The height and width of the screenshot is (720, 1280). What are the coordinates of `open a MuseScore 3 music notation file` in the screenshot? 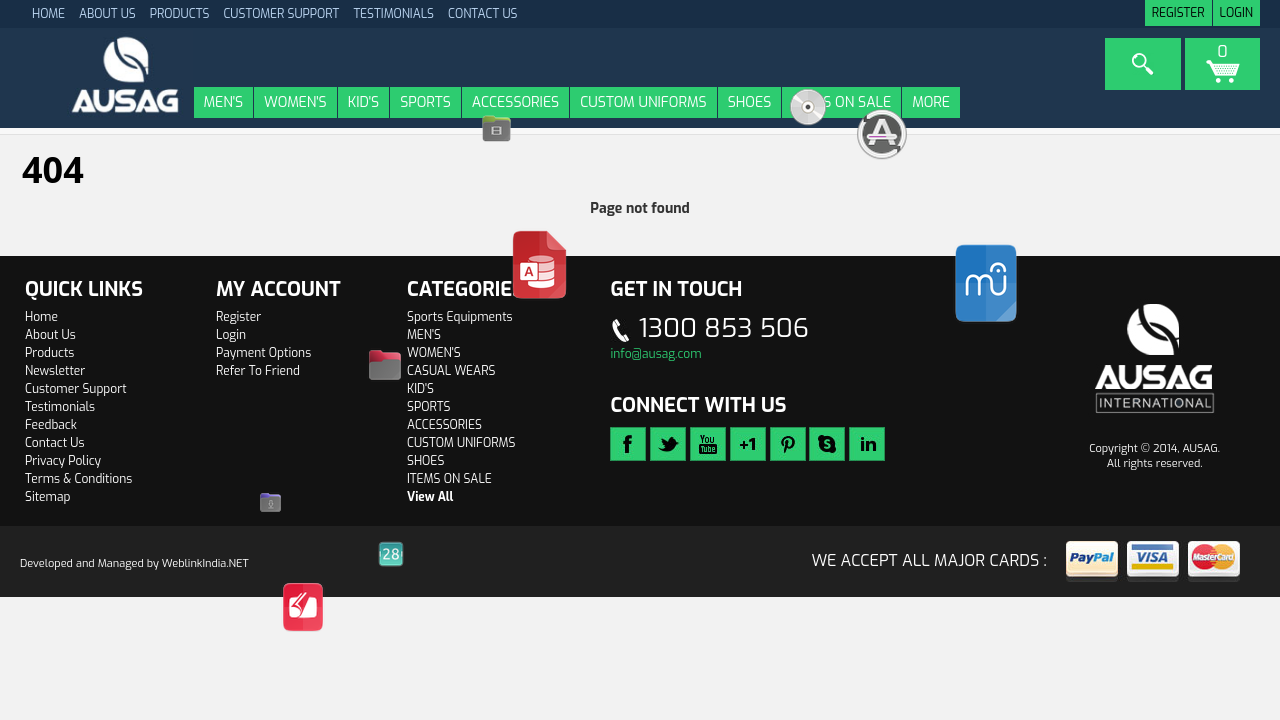 It's located at (986, 283).